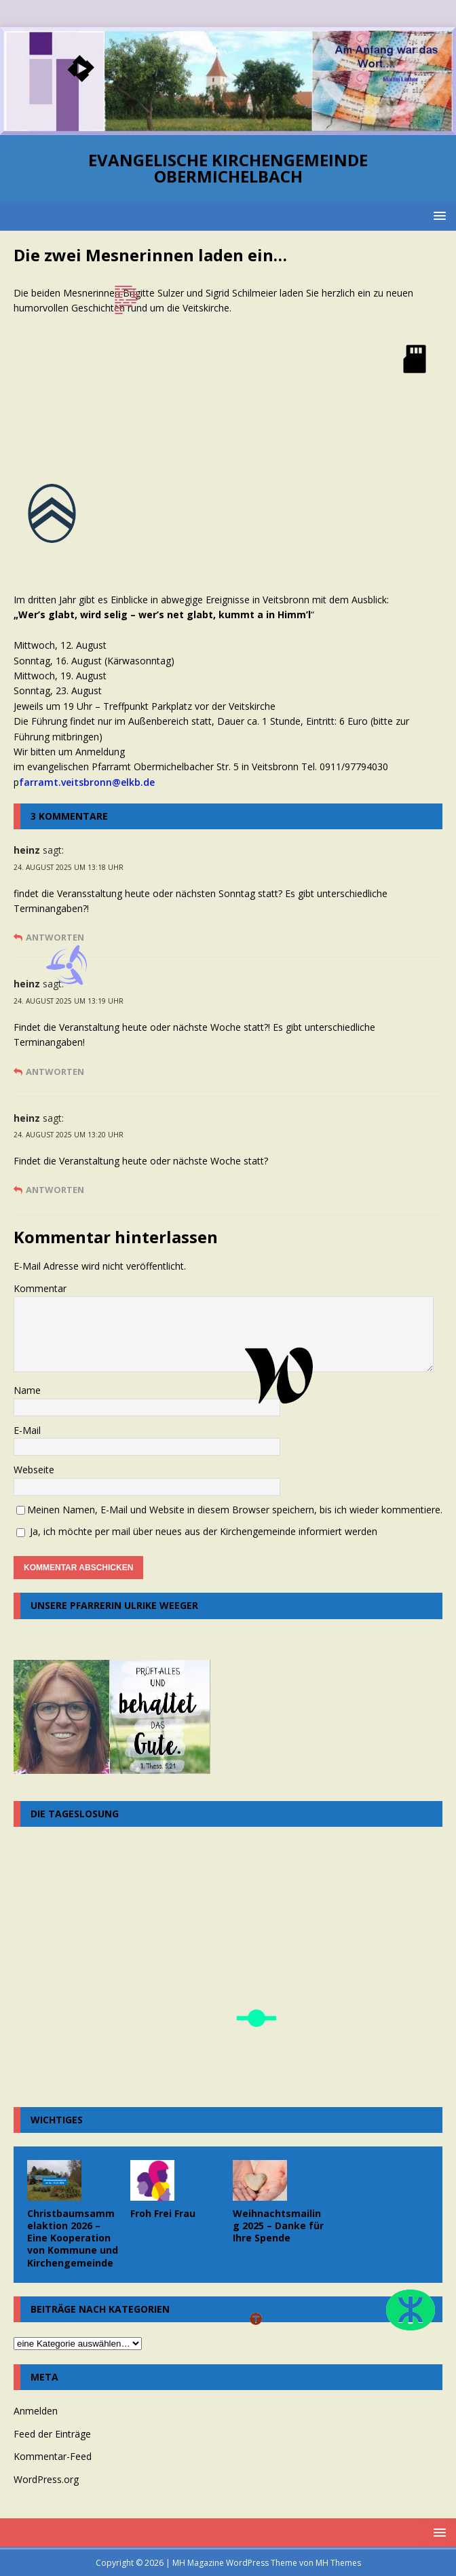  Describe the element at coordinates (411, 2310) in the screenshot. I see `mtr (hong kong mass transit railway) company logo` at that location.